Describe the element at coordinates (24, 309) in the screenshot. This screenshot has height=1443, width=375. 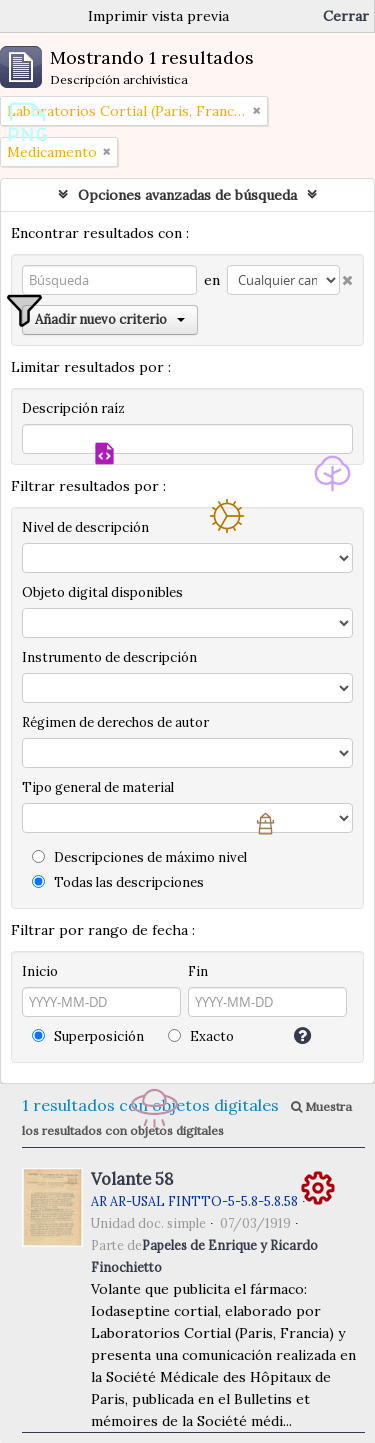
I see `filter or sort content` at that location.